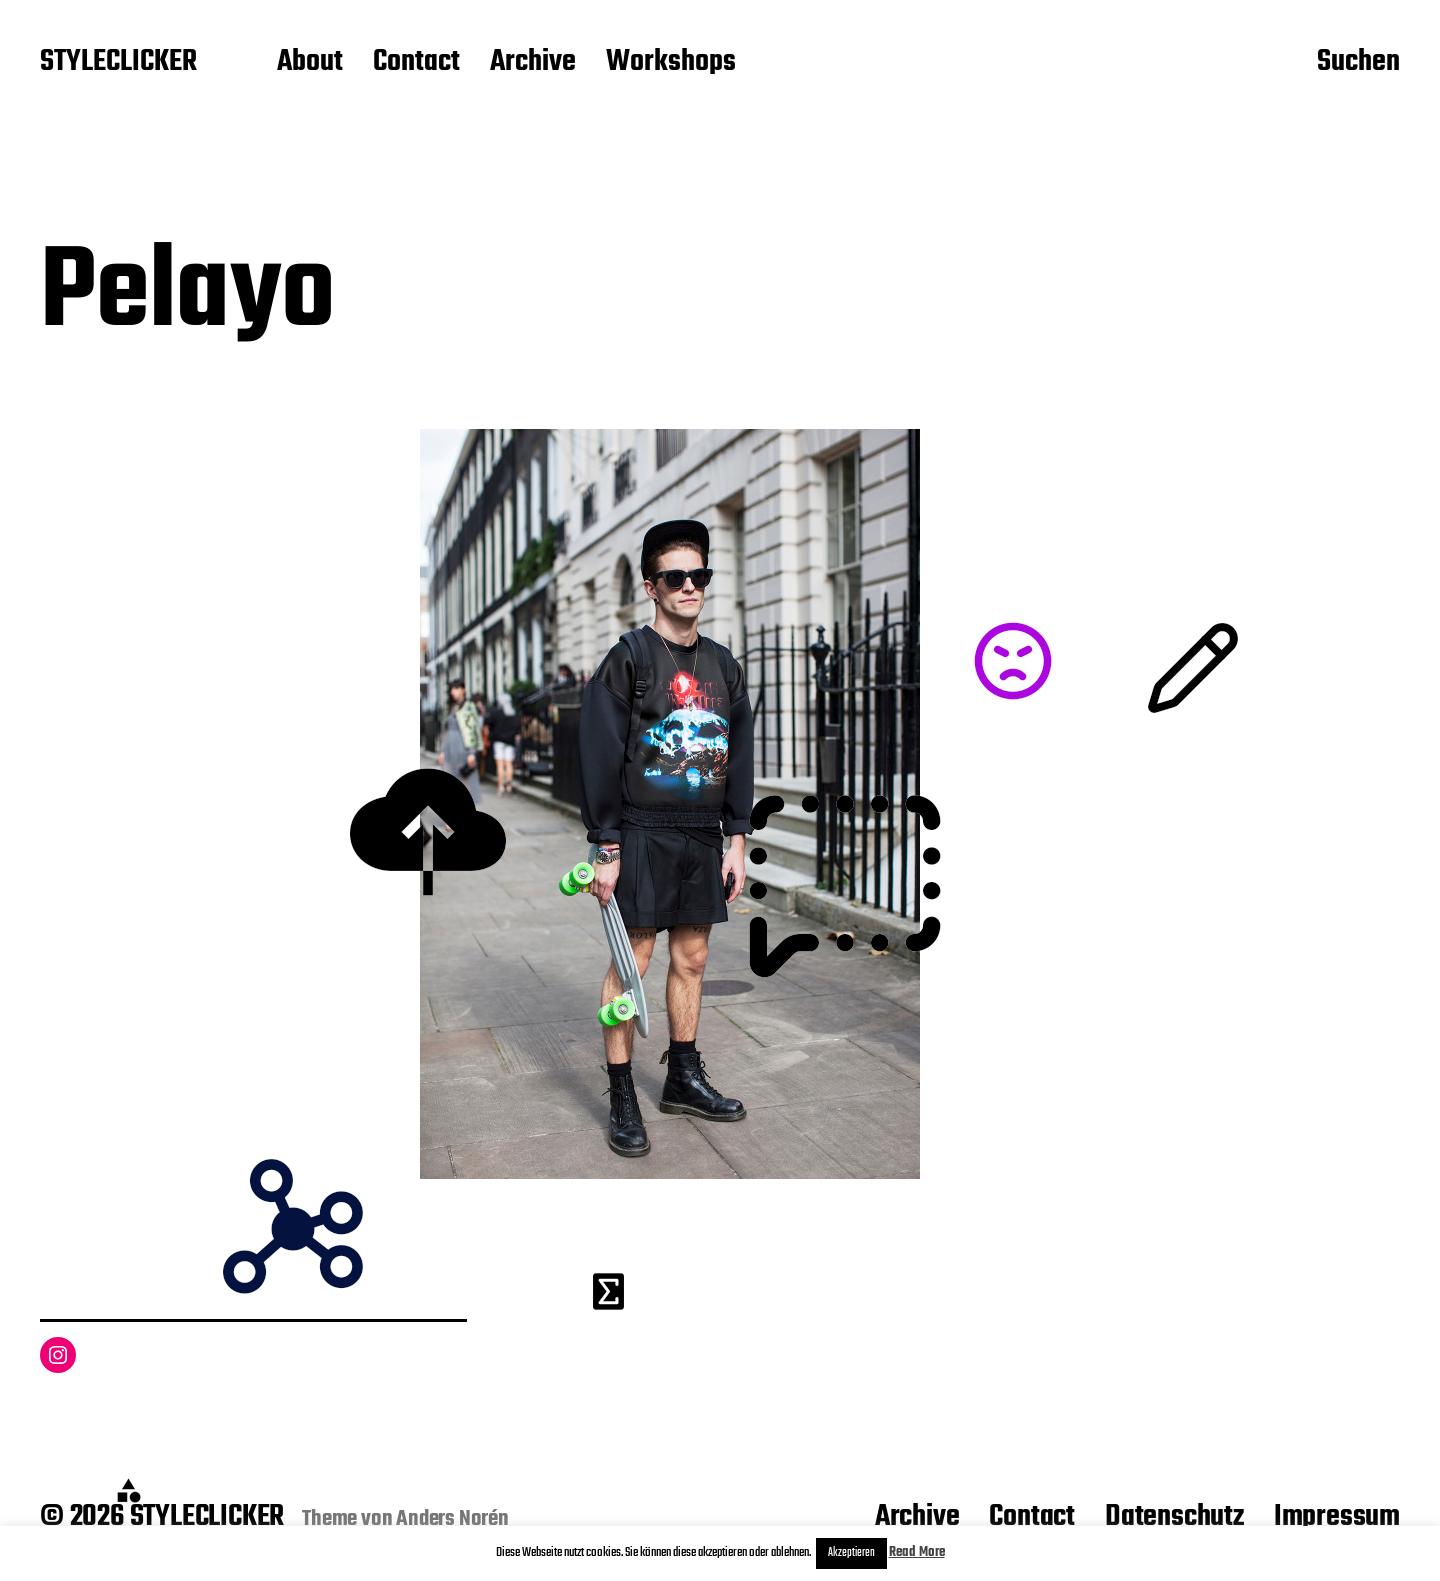 The image size is (1440, 1581). What do you see at coordinates (128, 1490) in the screenshot?
I see `browse or filter by category` at bounding box center [128, 1490].